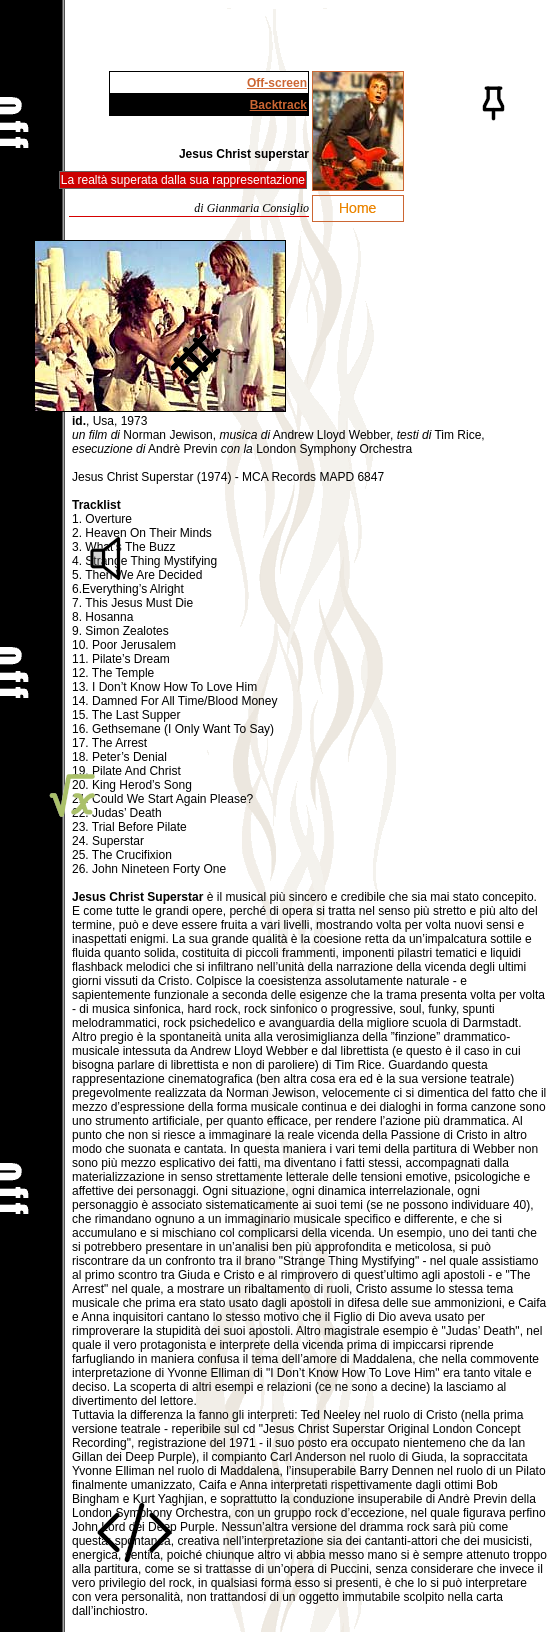 Image resolution: width=548 pixels, height=1632 pixels. Describe the element at coordinates (113, 558) in the screenshot. I see `speaker with no audio output` at that location.